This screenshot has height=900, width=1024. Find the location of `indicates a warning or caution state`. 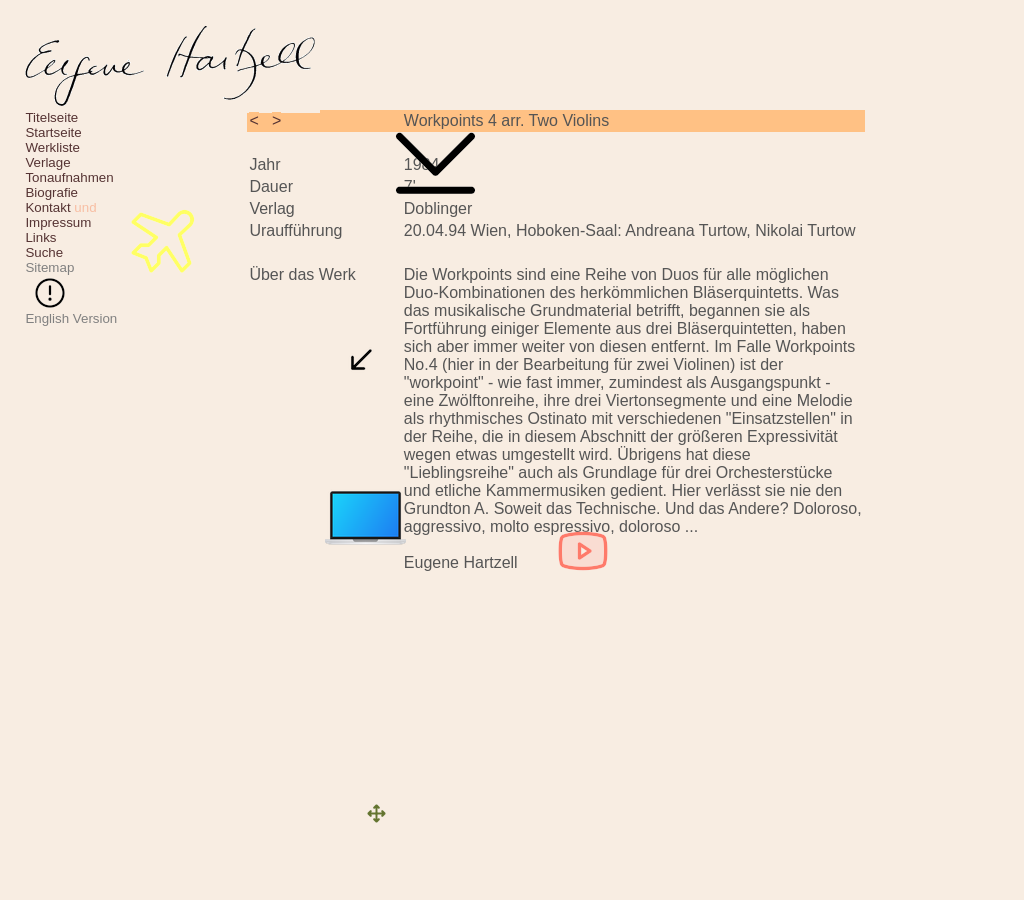

indicates a warning or caution state is located at coordinates (50, 293).